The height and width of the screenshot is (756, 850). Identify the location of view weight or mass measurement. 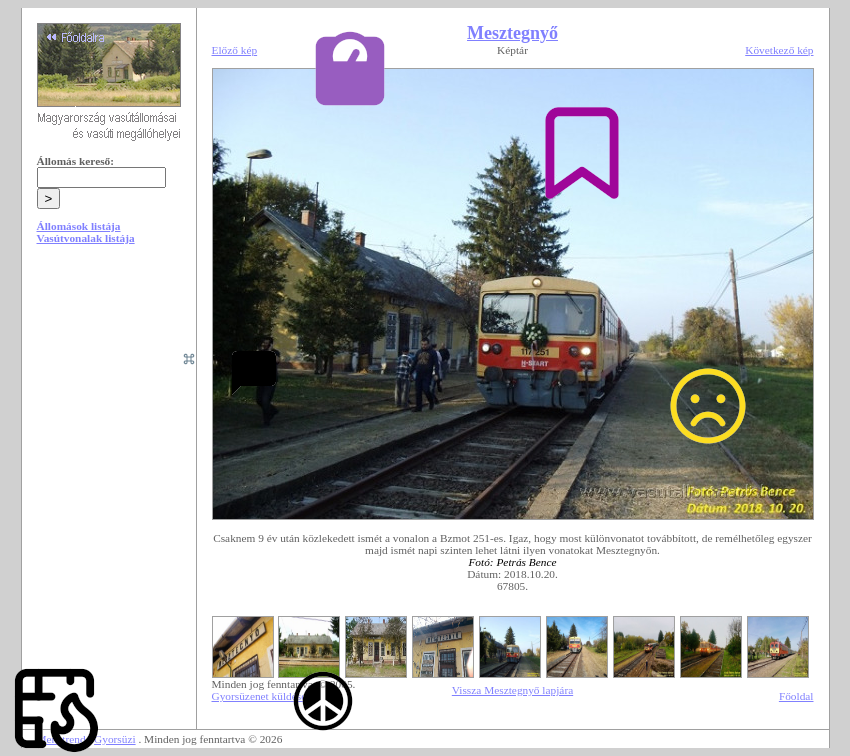
(350, 71).